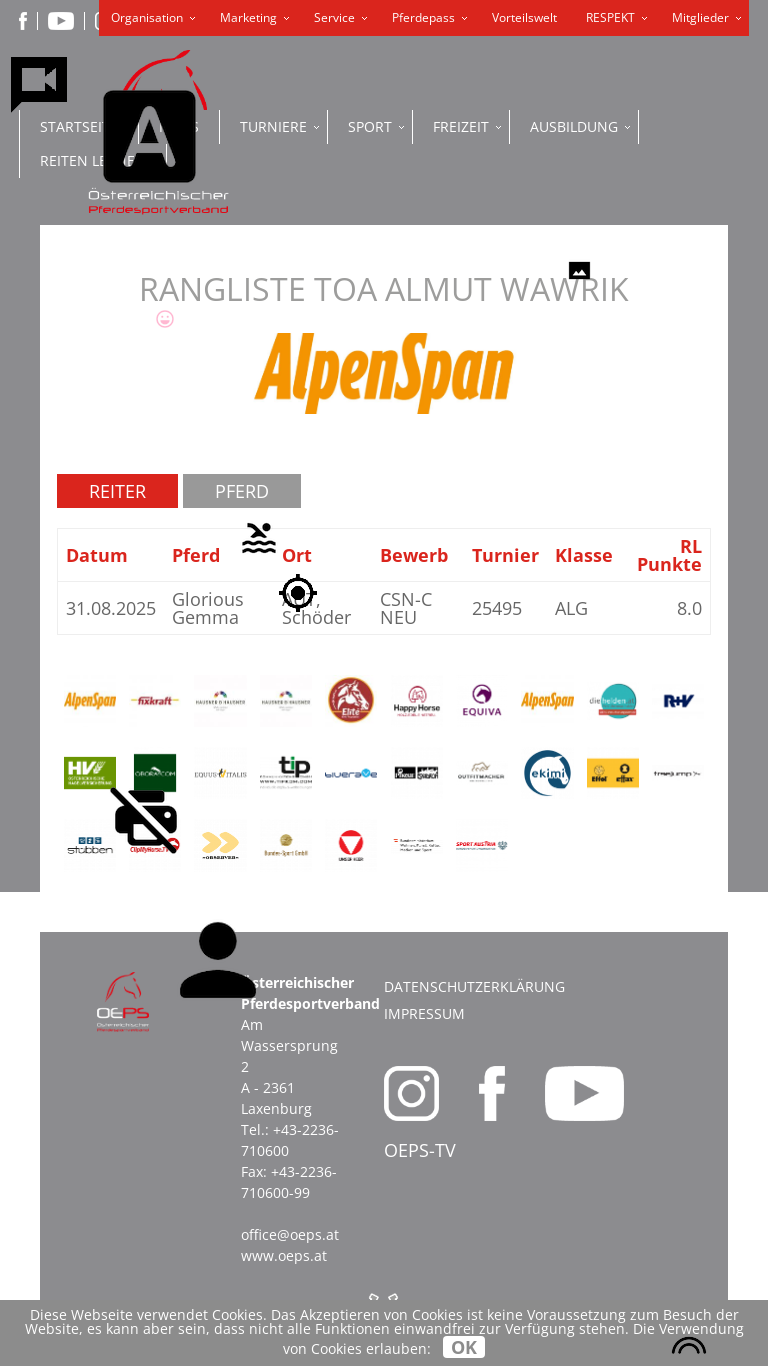 The height and width of the screenshot is (1366, 768). What do you see at coordinates (39, 85) in the screenshot?
I see `start a video call or chat` at bounding box center [39, 85].